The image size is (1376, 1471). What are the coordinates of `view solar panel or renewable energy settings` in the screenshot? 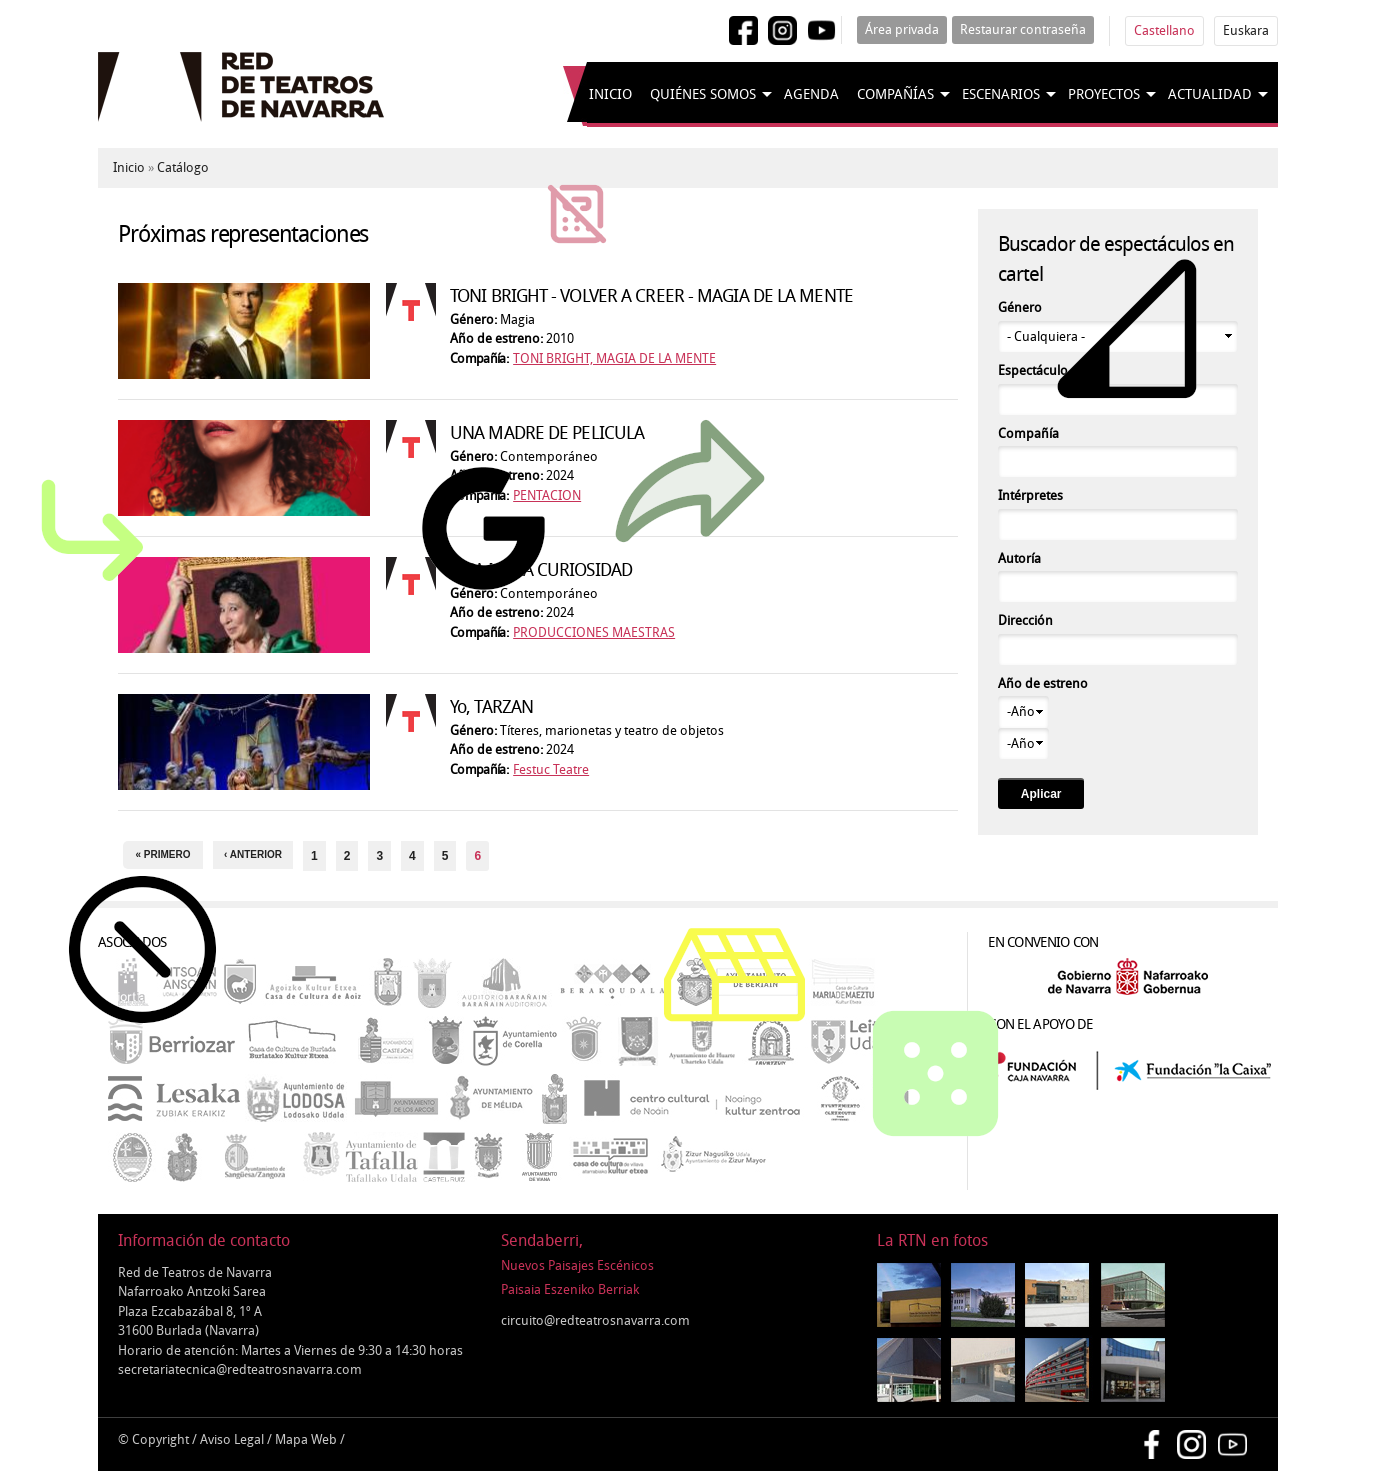 It's located at (734, 979).